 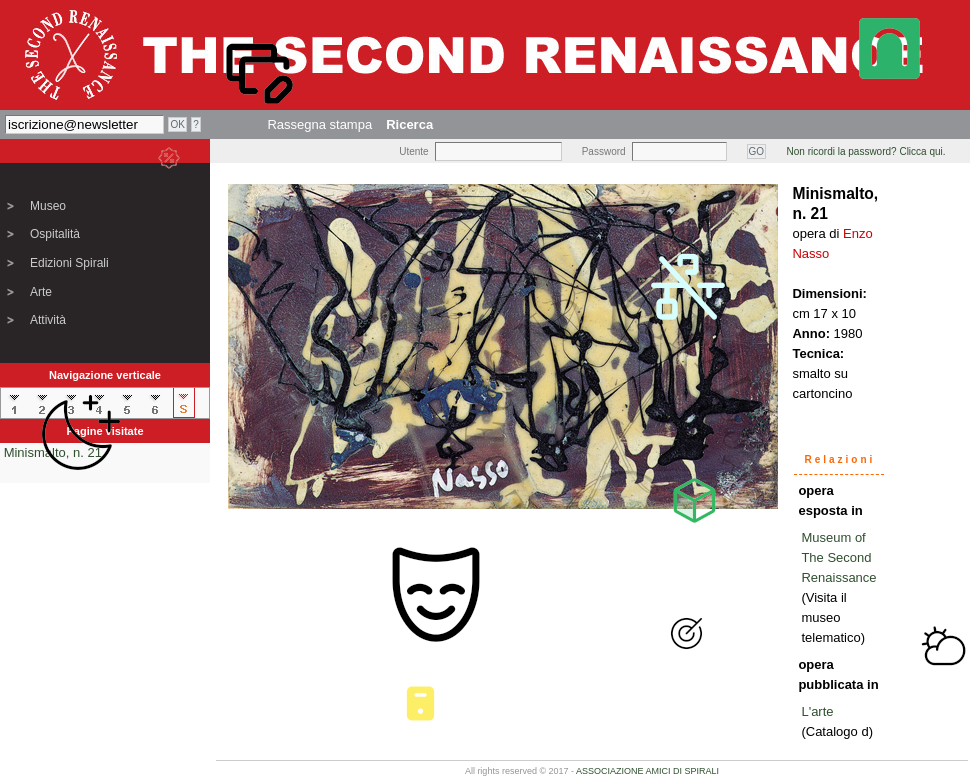 I want to click on network connection unavailable, so click(x=688, y=288).